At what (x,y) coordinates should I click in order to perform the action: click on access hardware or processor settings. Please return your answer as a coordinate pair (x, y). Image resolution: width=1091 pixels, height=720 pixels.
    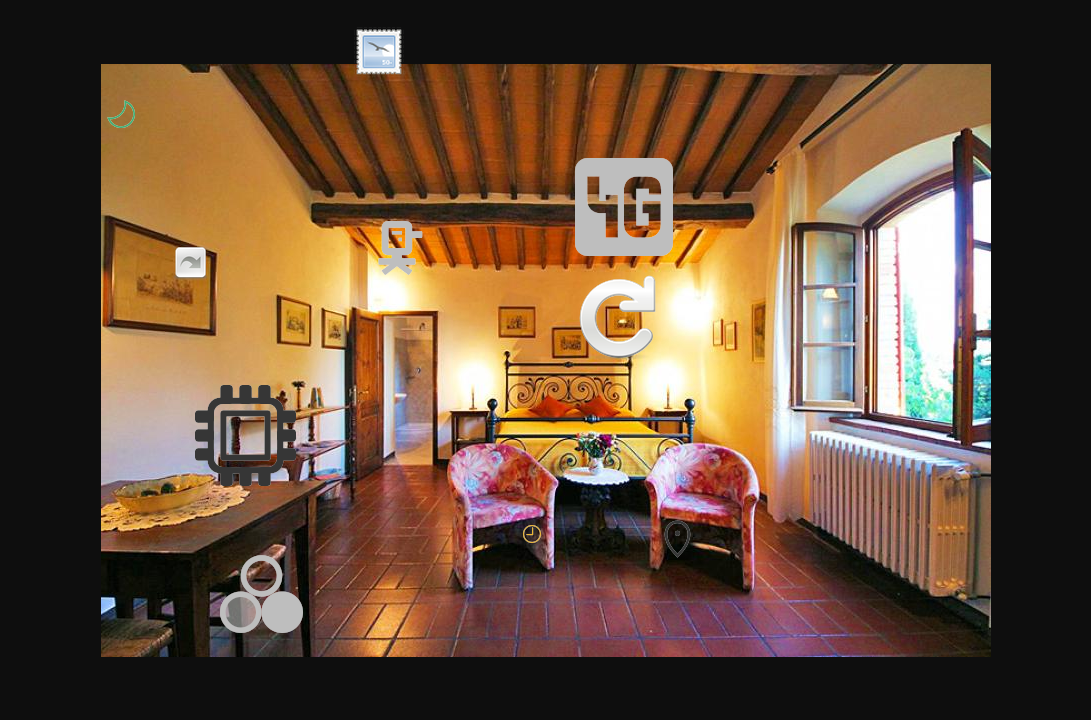
    Looking at the image, I should click on (245, 435).